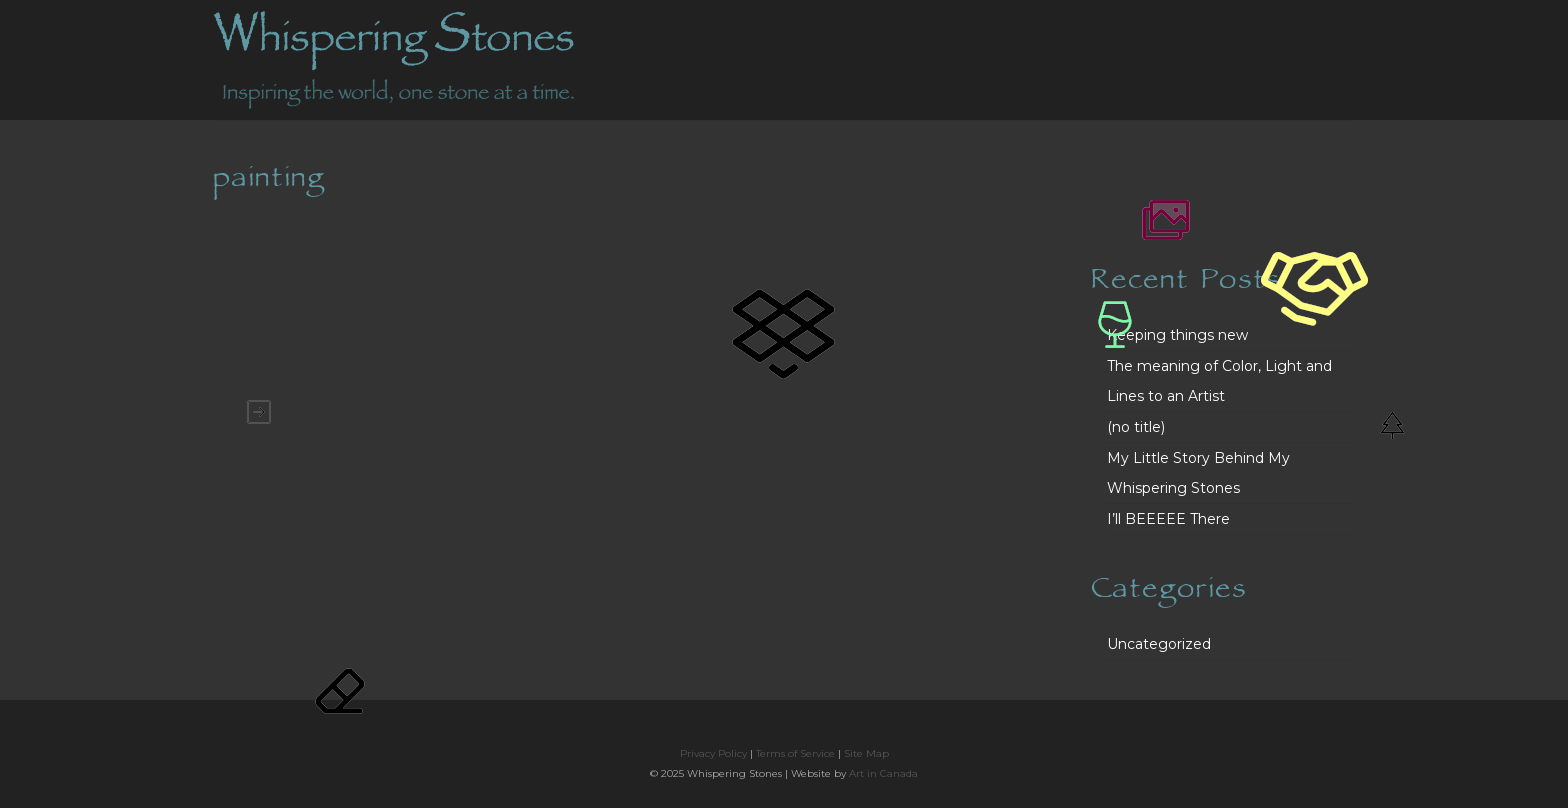  I want to click on open dropbox cloud storage, so click(783, 329).